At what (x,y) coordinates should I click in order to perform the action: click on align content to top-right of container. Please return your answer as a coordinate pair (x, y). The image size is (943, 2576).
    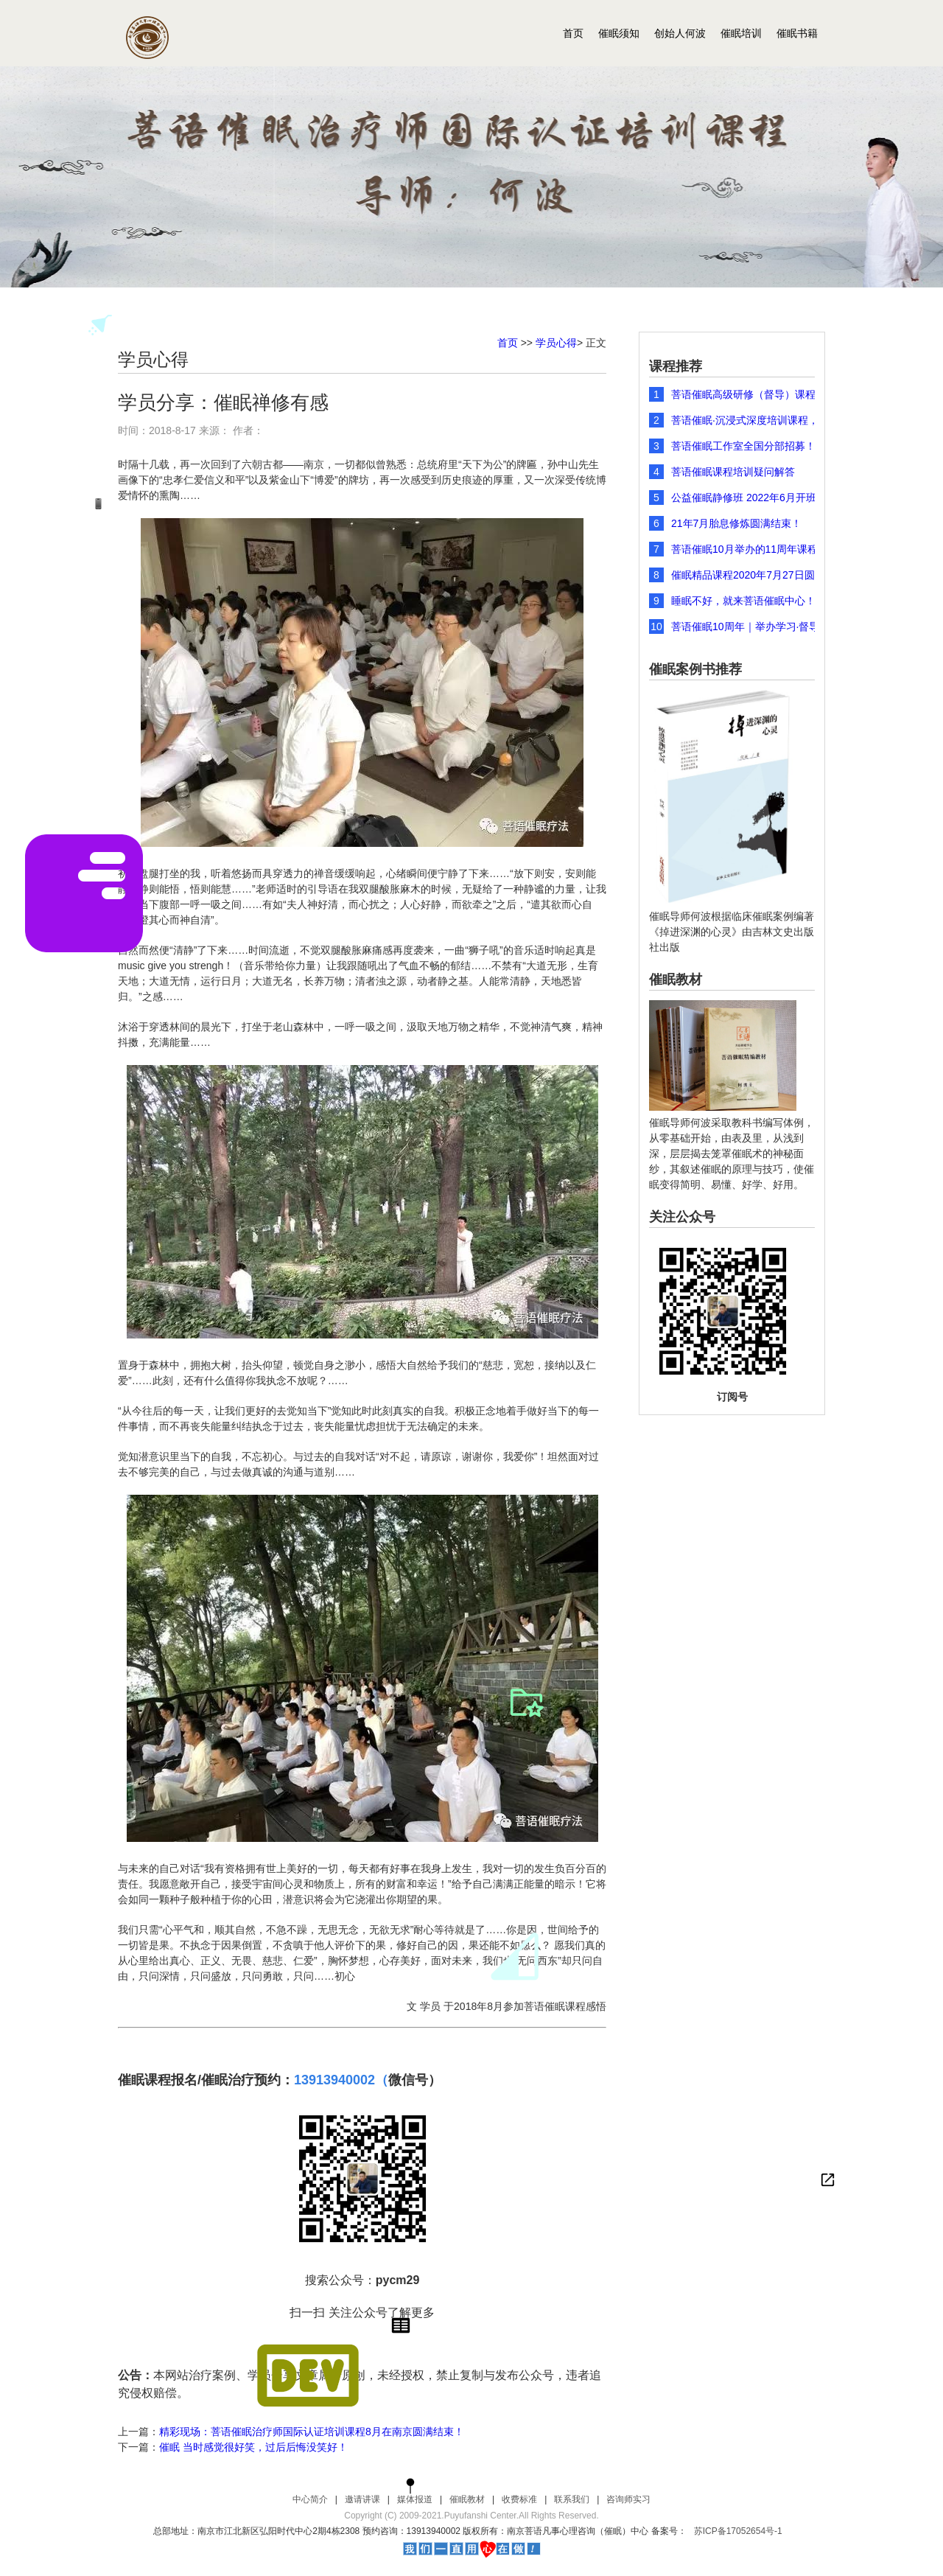
    Looking at the image, I should click on (84, 893).